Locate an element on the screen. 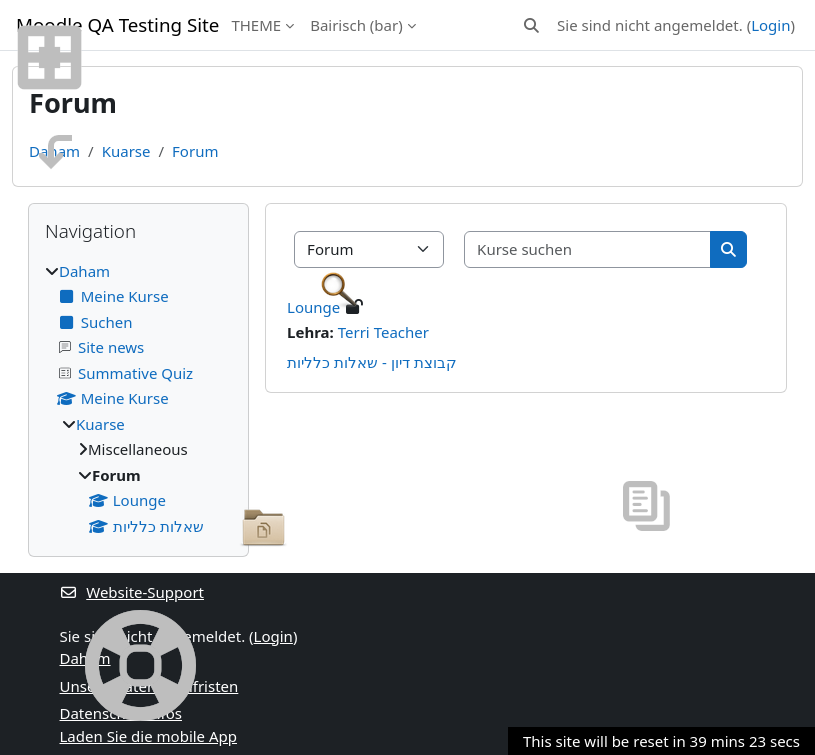  open help documentation is located at coordinates (140, 665).